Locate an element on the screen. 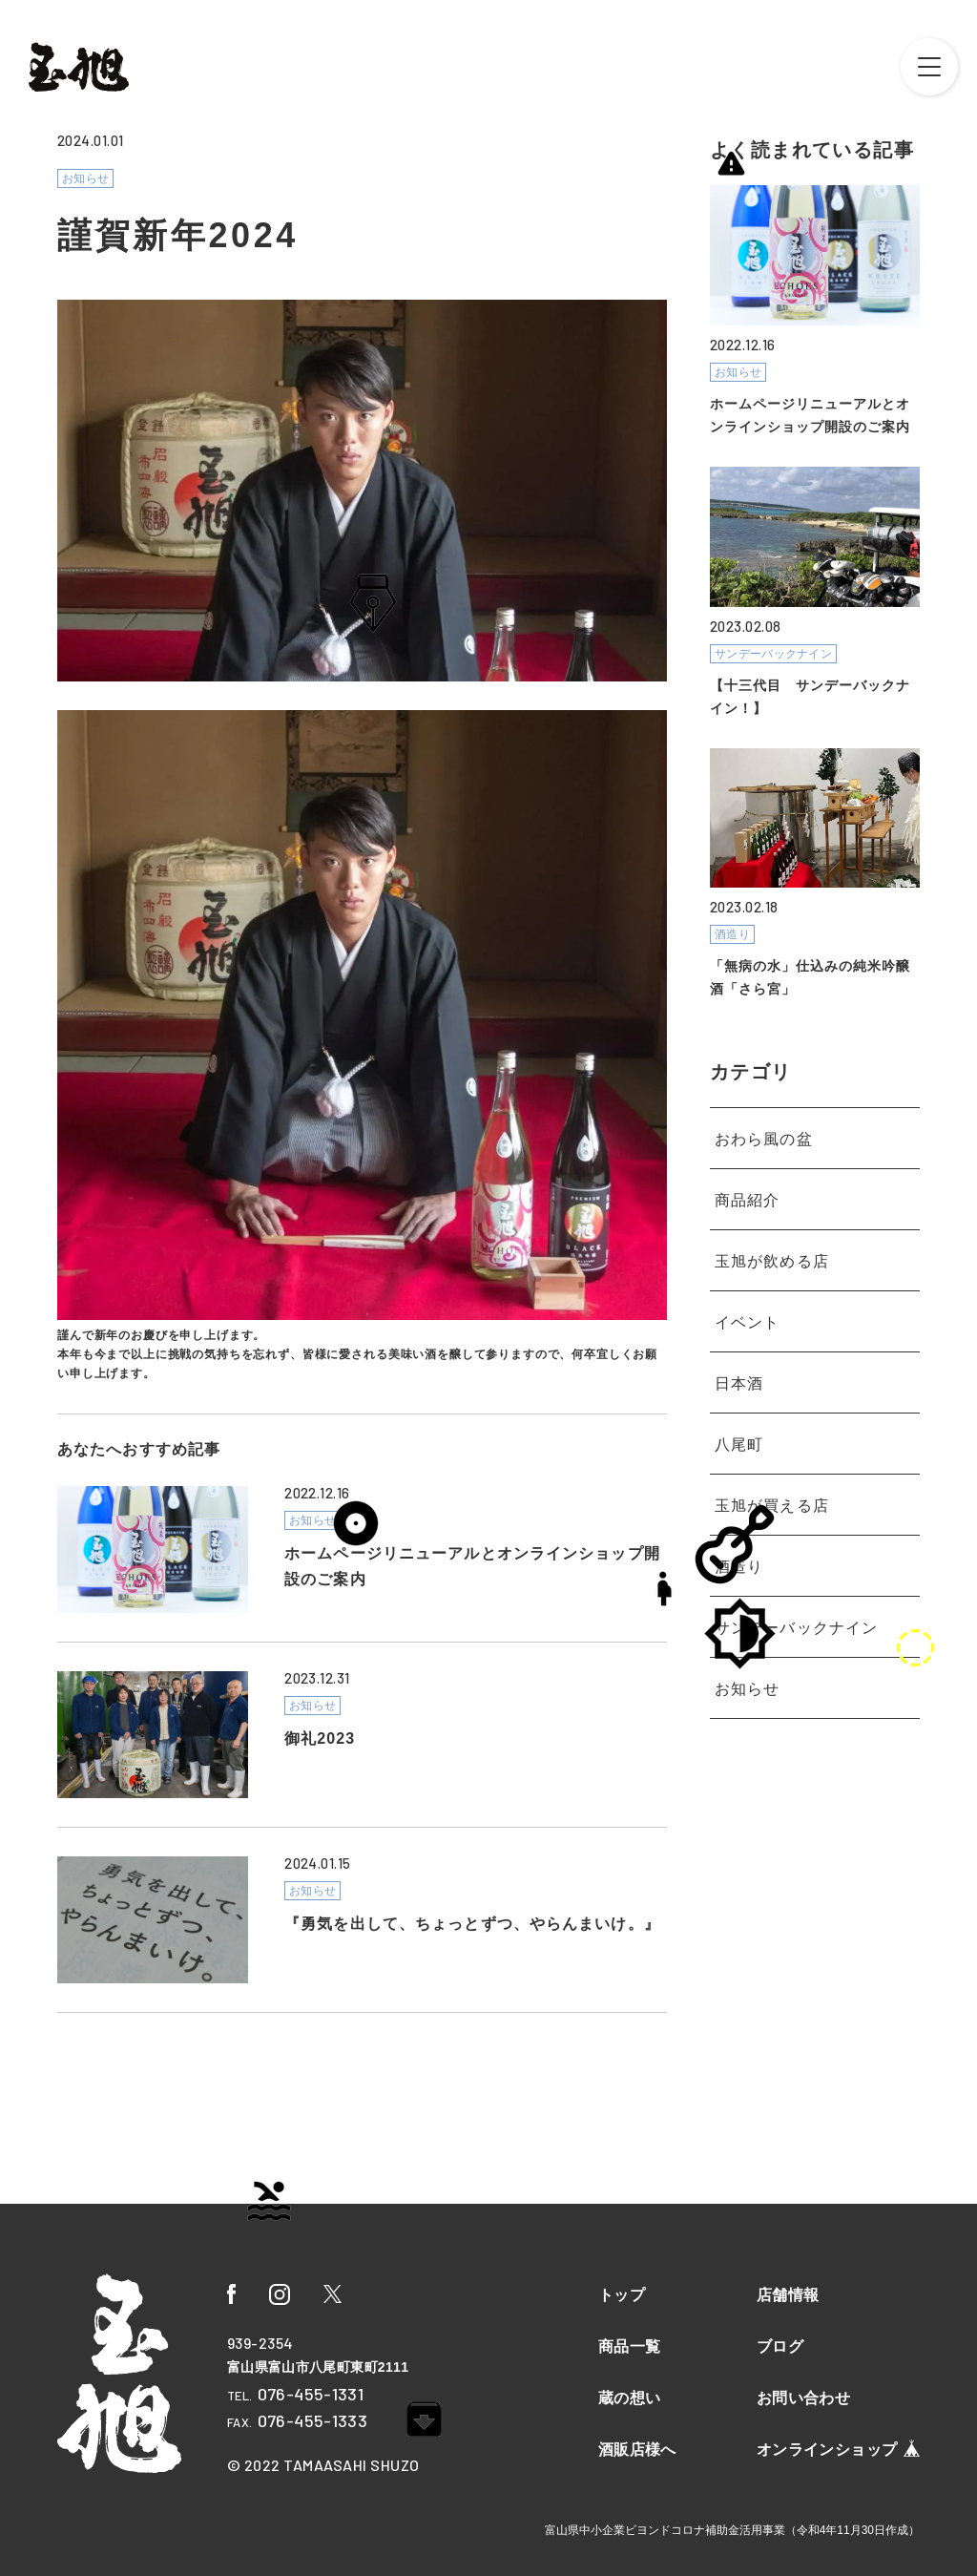 Image resolution: width=977 pixels, height=2576 pixels. indicates pregnancy-related features or services is located at coordinates (664, 1588).